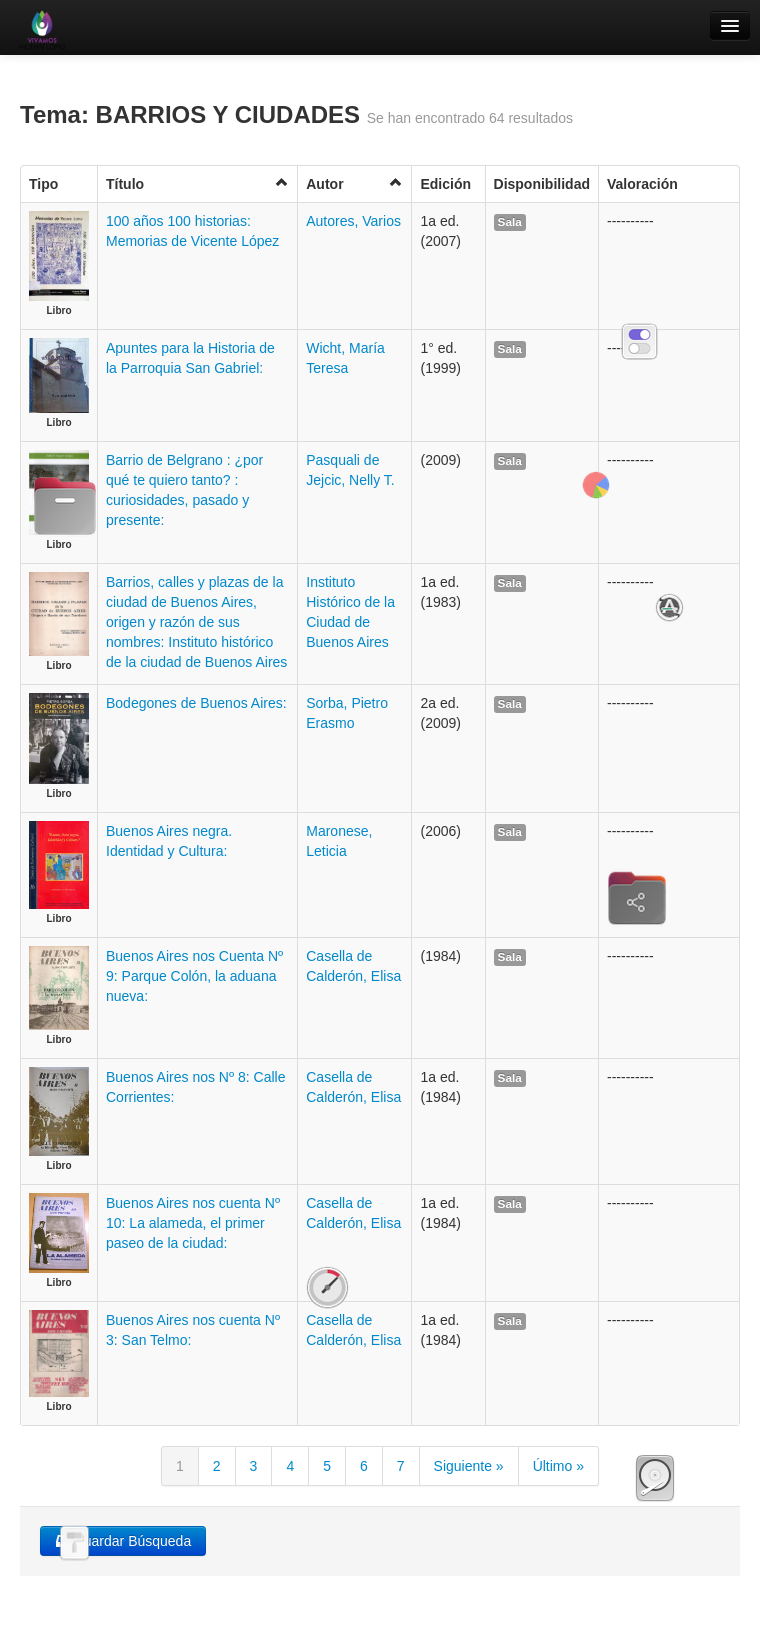 The height and width of the screenshot is (1636, 760). I want to click on open your public shared folder, so click(637, 898).